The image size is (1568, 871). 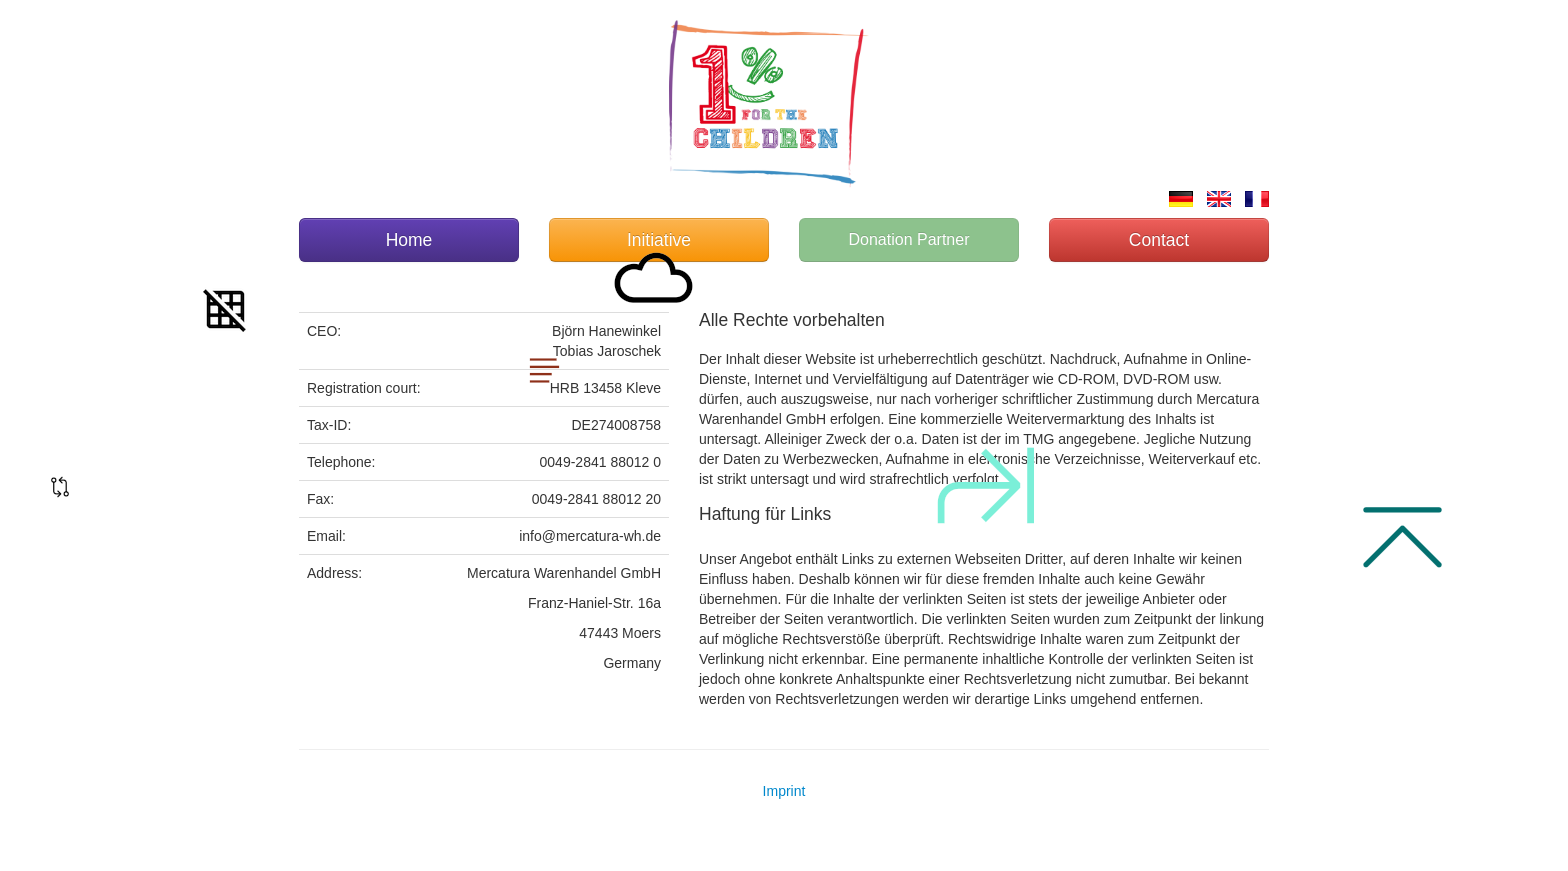 What do you see at coordinates (1402, 535) in the screenshot?
I see `collapse or minimize a section` at bounding box center [1402, 535].